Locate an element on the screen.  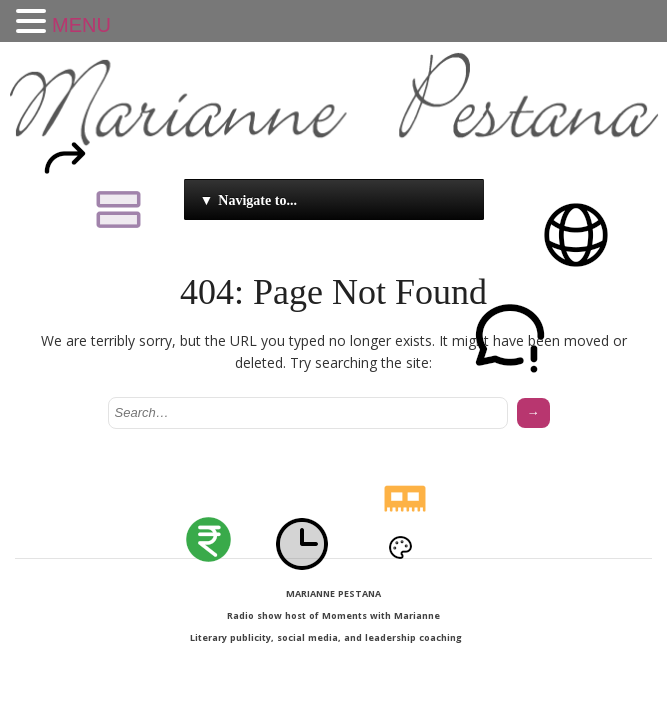
indicates an urgent or important message is located at coordinates (510, 335).